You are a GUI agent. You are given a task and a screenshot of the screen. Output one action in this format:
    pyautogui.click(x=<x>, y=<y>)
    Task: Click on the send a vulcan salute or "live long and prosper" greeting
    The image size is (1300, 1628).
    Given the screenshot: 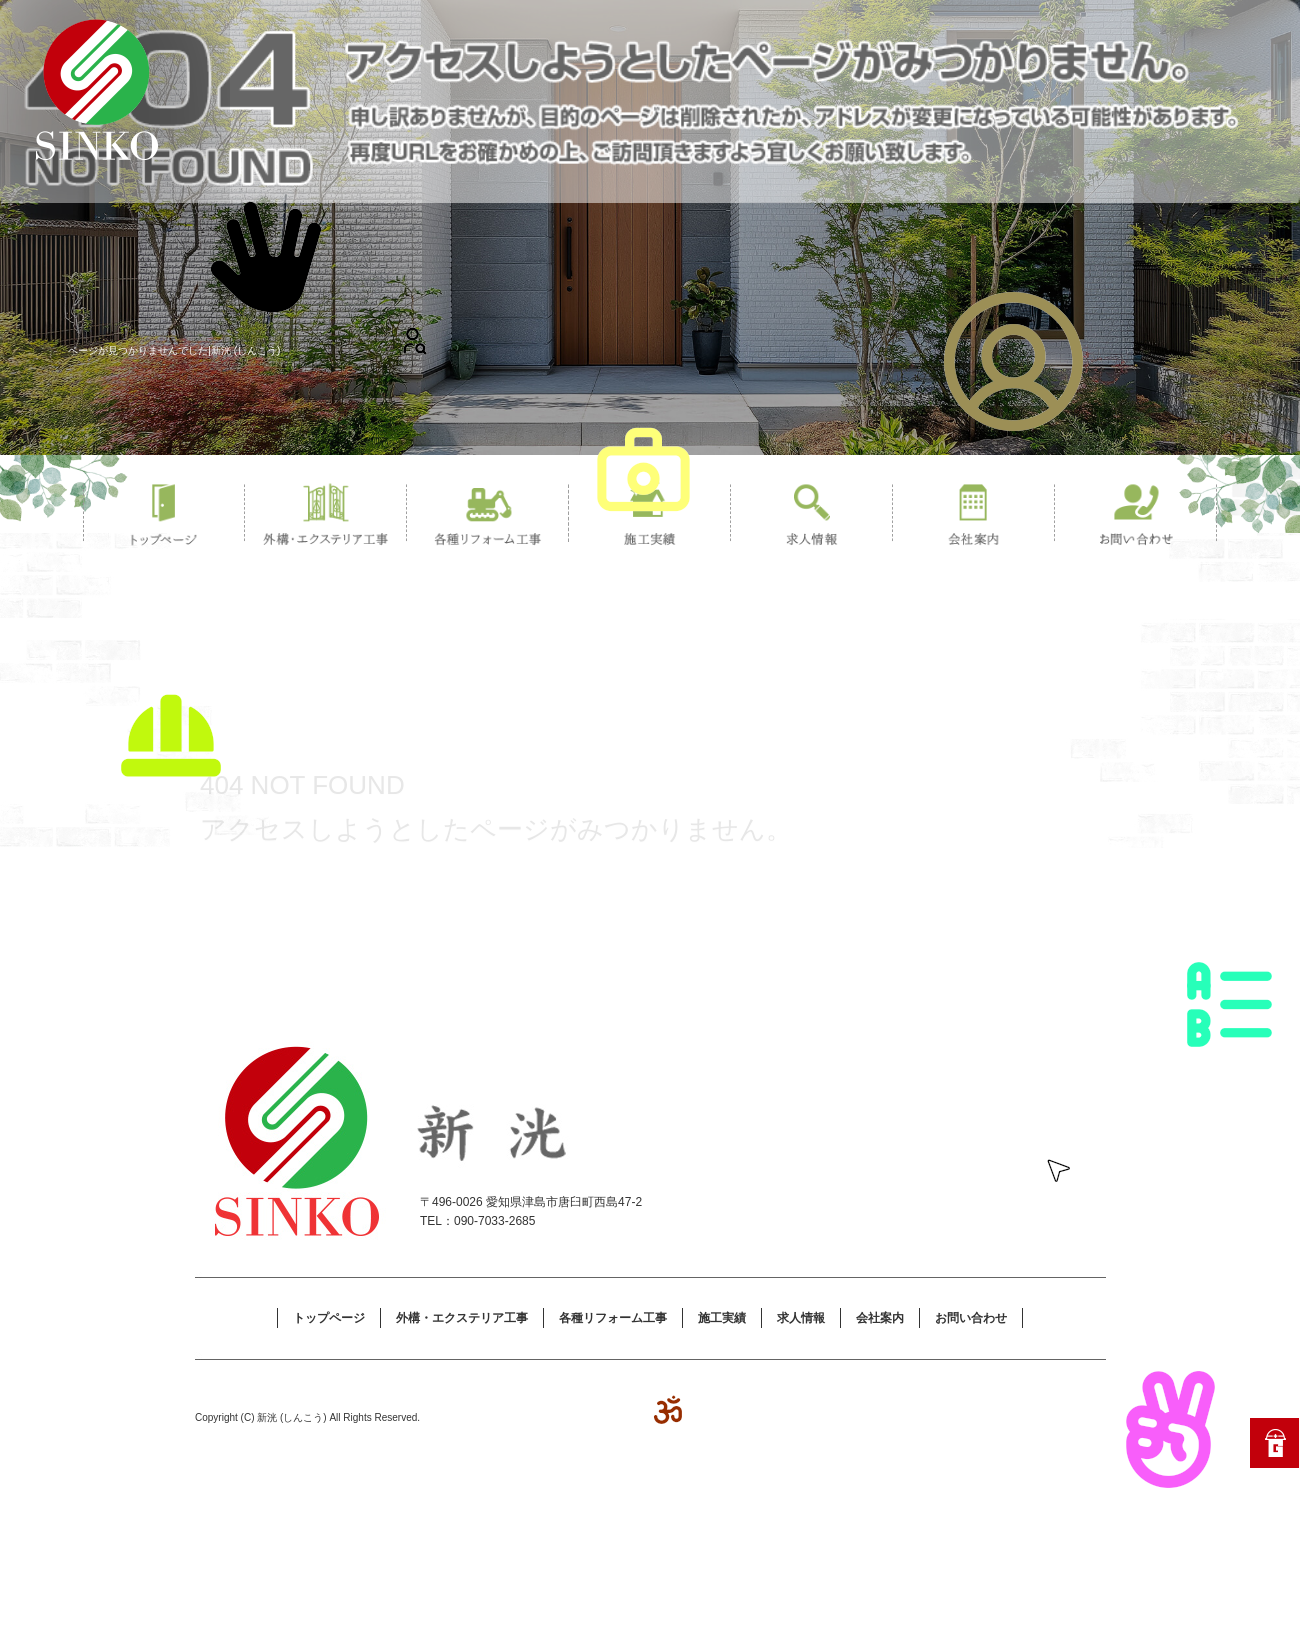 What is the action you would take?
    pyautogui.click(x=266, y=257)
    